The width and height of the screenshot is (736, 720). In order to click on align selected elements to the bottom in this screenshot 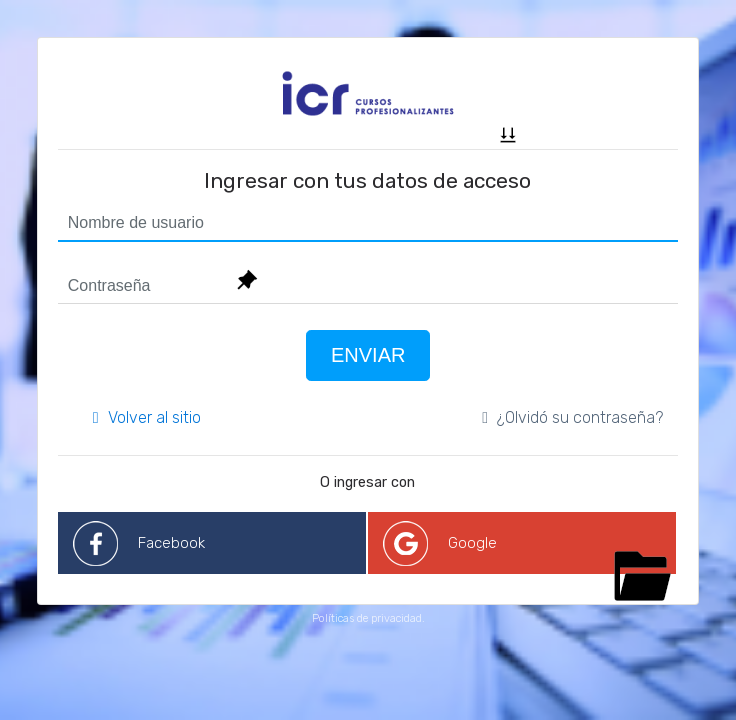, I will do `click(508, 135)`.